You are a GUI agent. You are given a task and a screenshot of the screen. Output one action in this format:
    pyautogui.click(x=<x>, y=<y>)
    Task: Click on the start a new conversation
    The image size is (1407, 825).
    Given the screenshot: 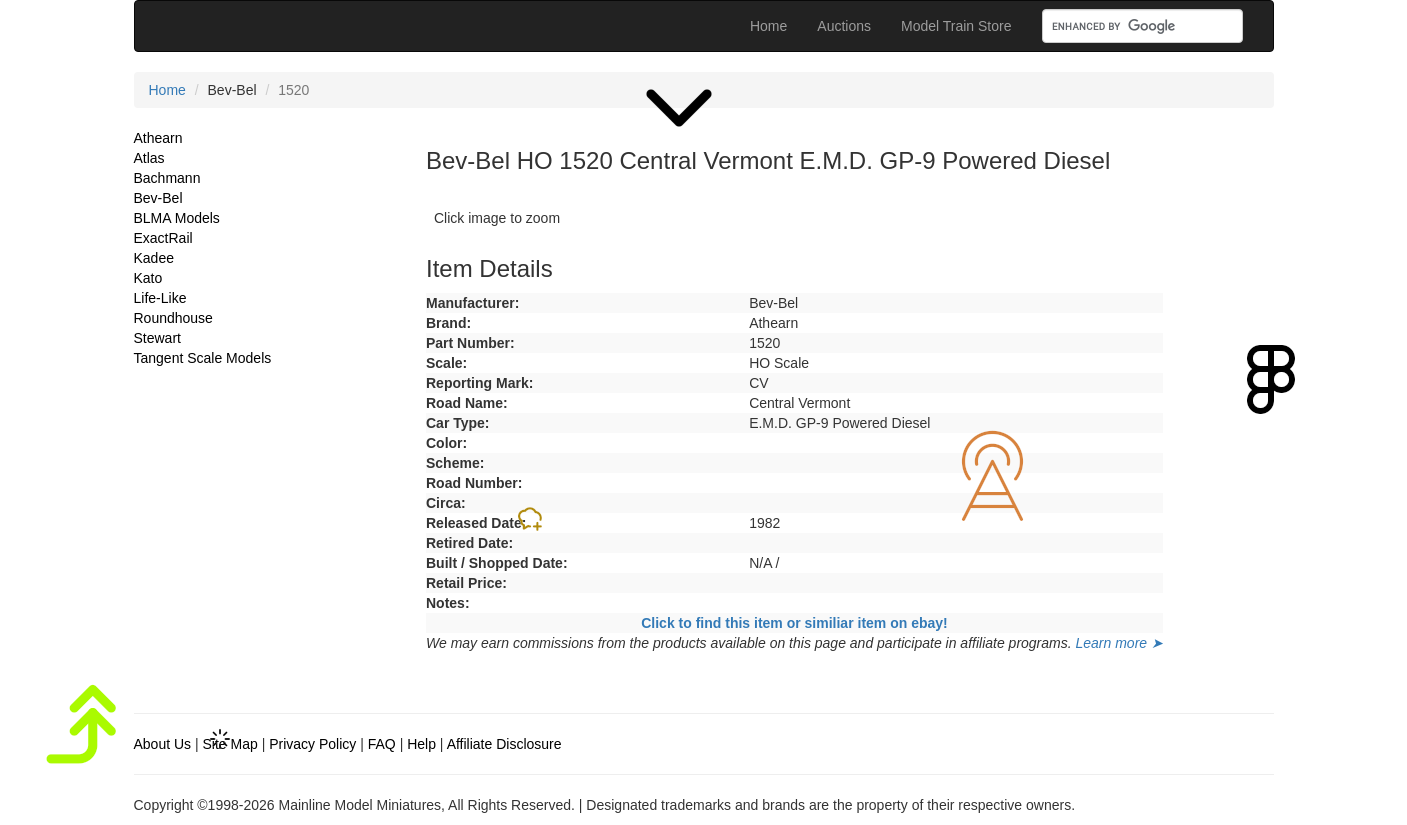 What is the action you would take?
    pyautogui.click(x=529, y=518)
    